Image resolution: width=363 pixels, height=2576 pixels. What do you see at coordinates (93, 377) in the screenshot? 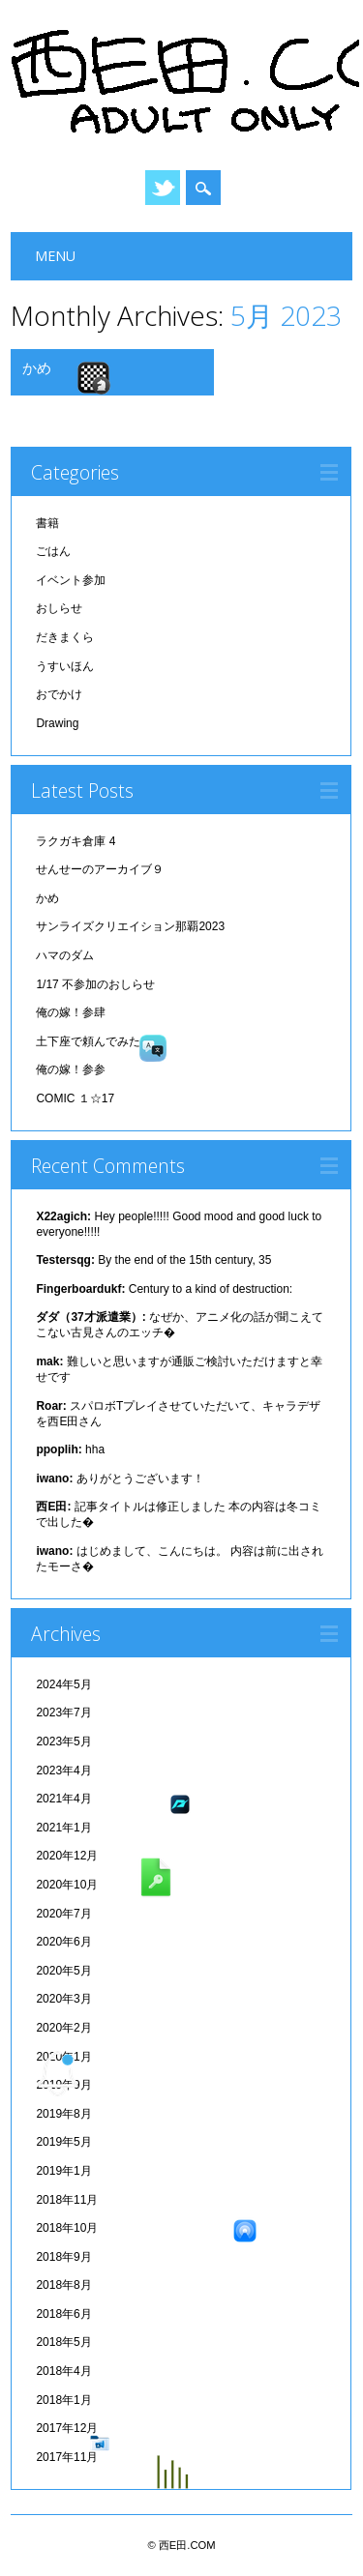
I see `open the chess app` at bounding box center [93, 377].